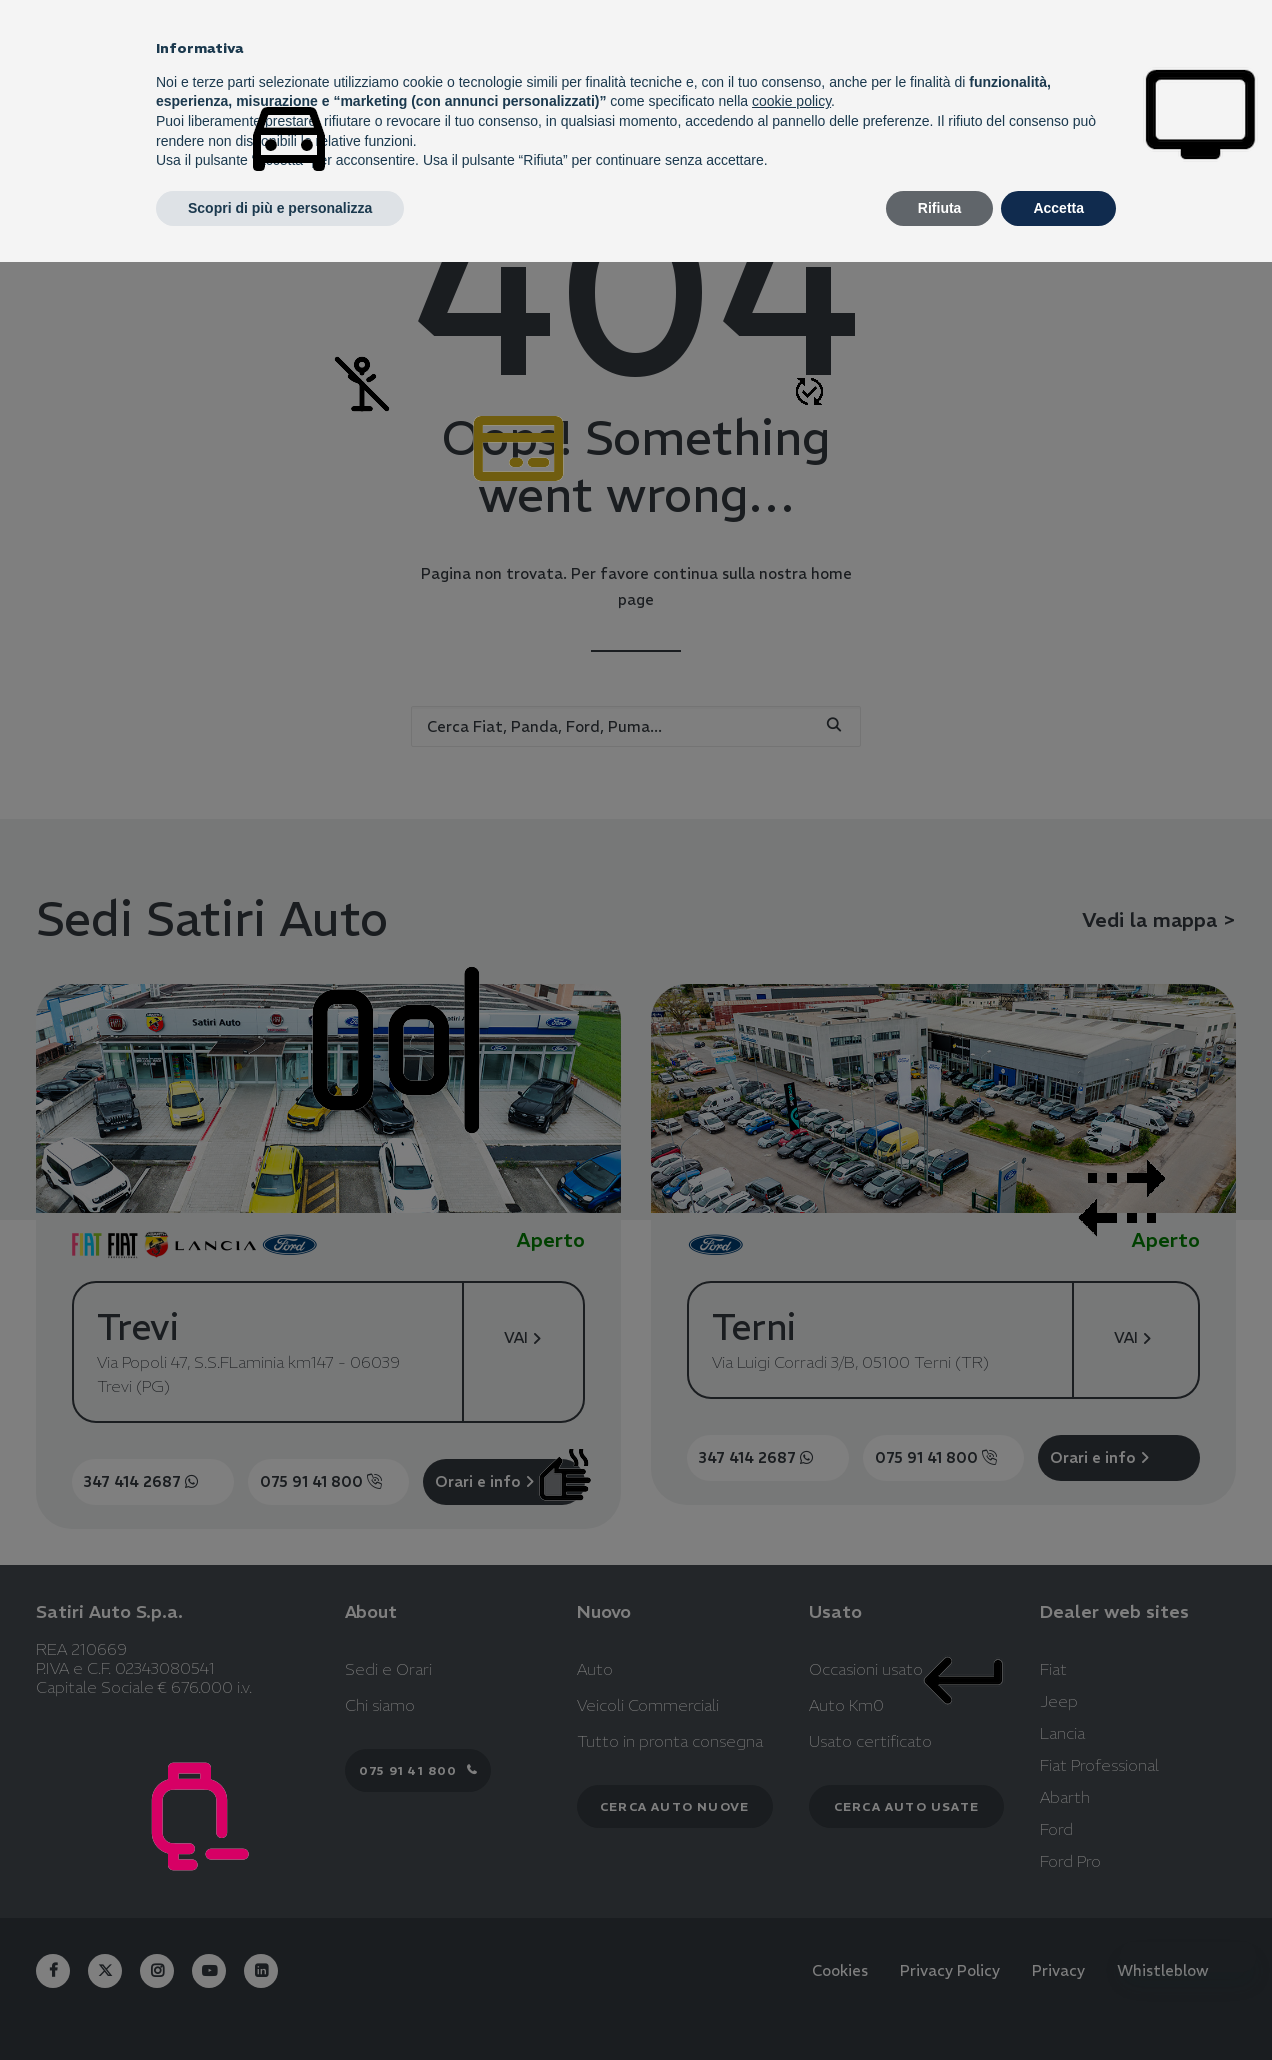 The image size is (1272, 2060). Describe the element at coordinates (362, 384) in the screenshot. I see `disable wardrobe or clothing display feature` at that location.